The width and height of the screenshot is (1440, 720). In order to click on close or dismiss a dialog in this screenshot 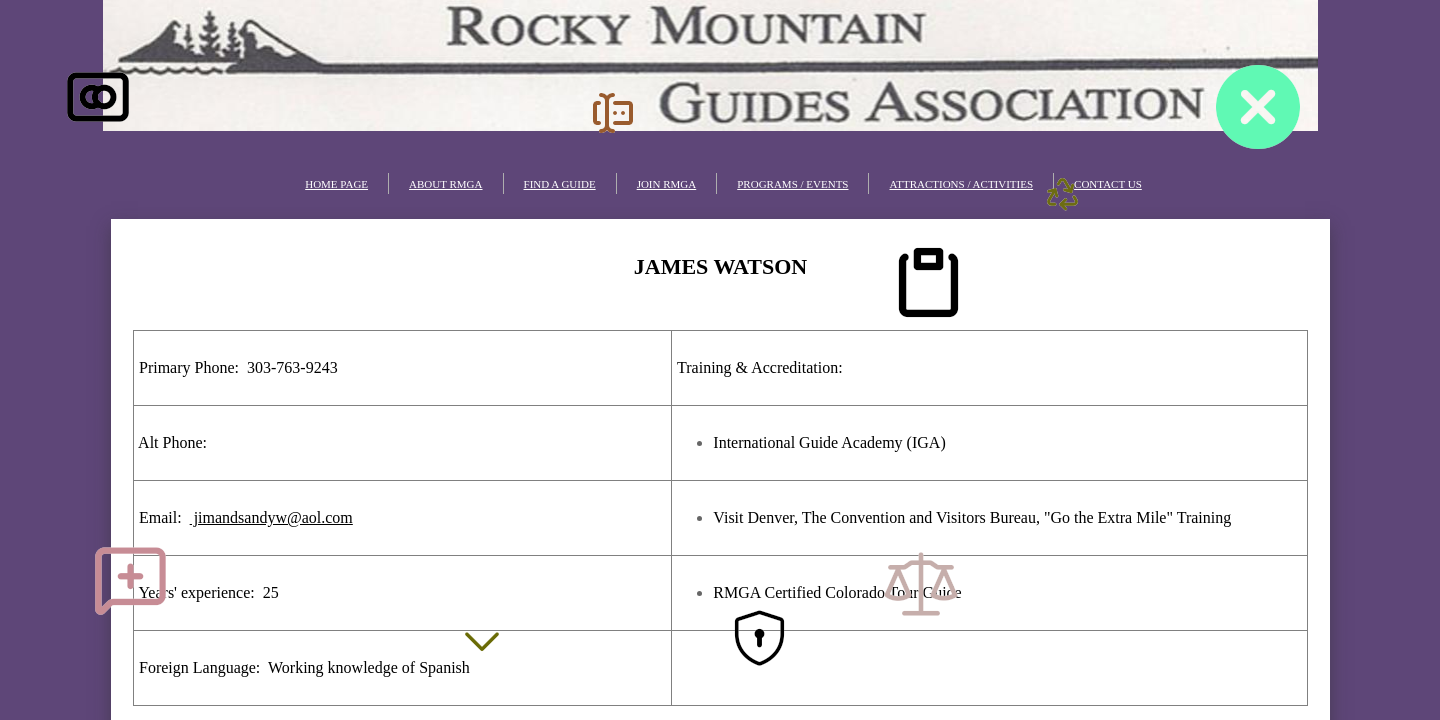, I will do `click(1258, 107)`.